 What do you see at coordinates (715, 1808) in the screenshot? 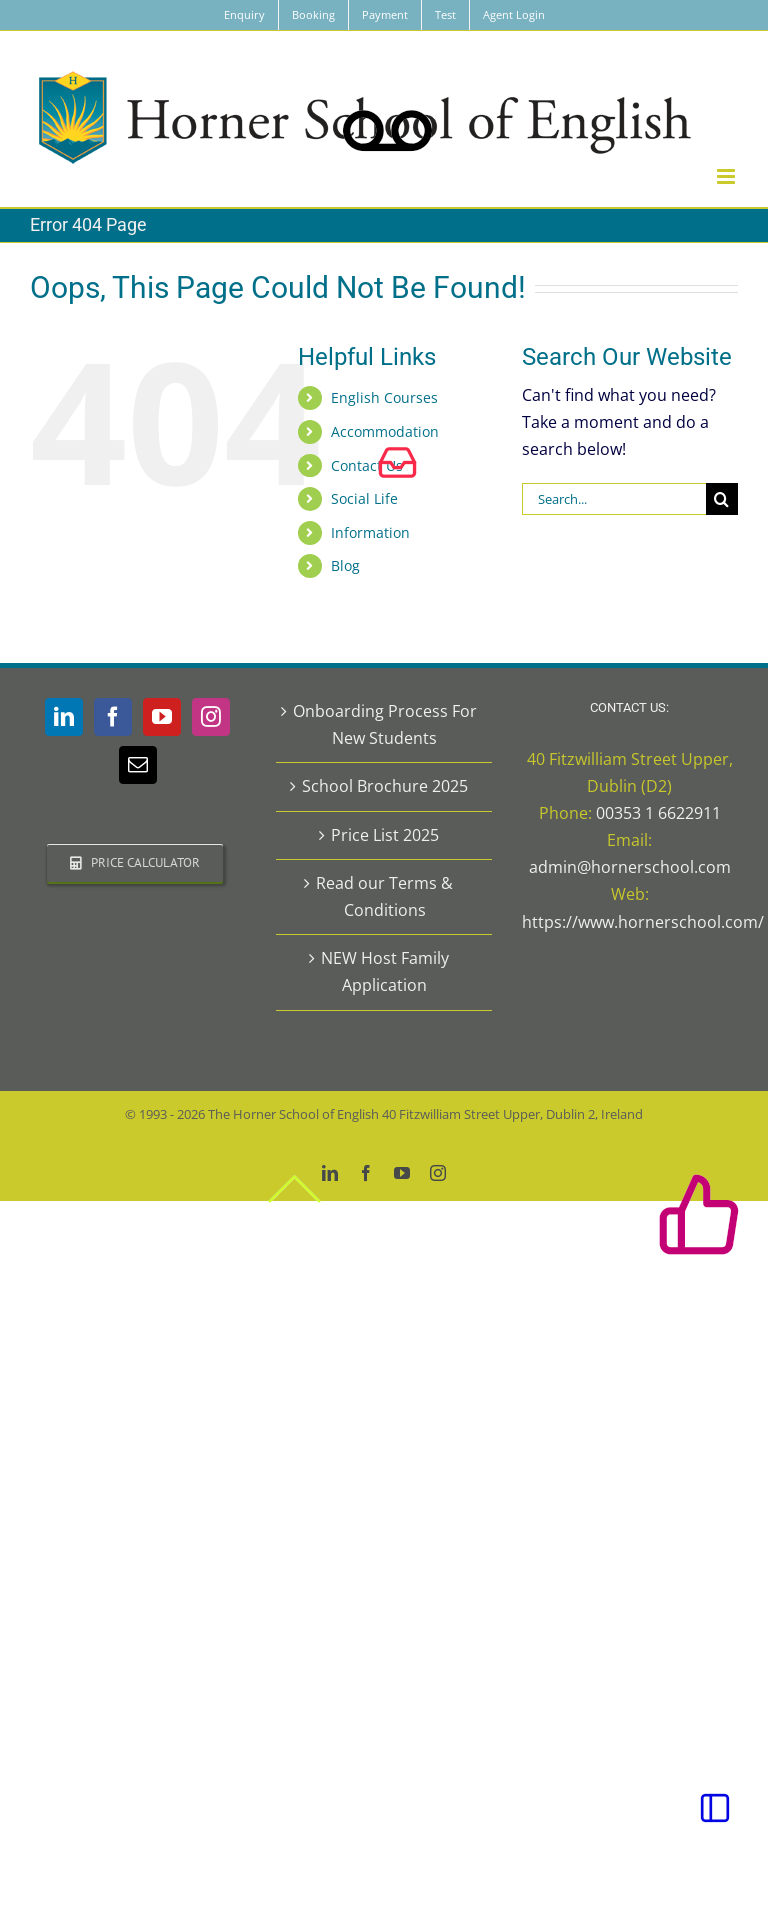
I see `toggle the sidebar panel` at bounding box center [715, 1808].